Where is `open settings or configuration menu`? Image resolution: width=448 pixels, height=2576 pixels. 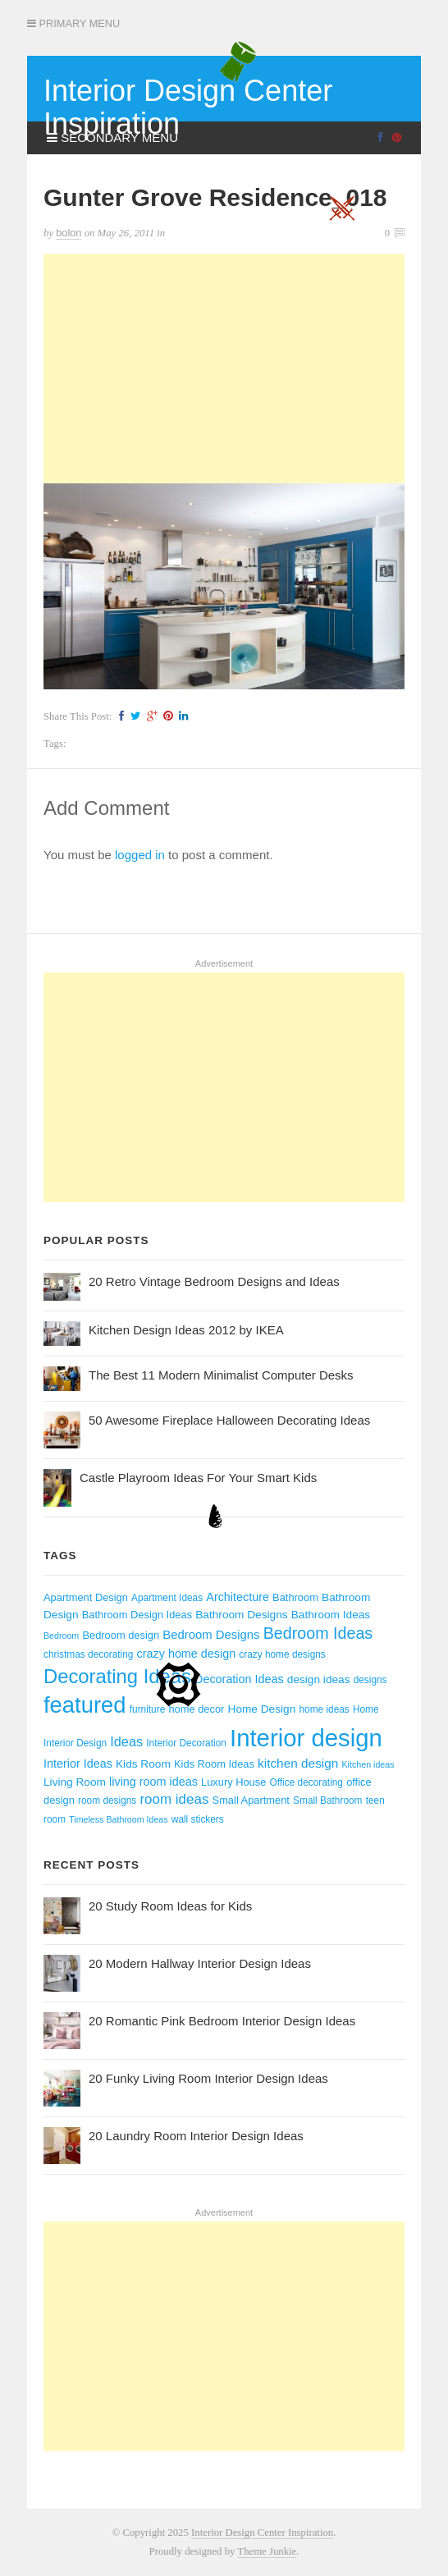 open settings or configuration menu is located at coordinates (178, 1684).